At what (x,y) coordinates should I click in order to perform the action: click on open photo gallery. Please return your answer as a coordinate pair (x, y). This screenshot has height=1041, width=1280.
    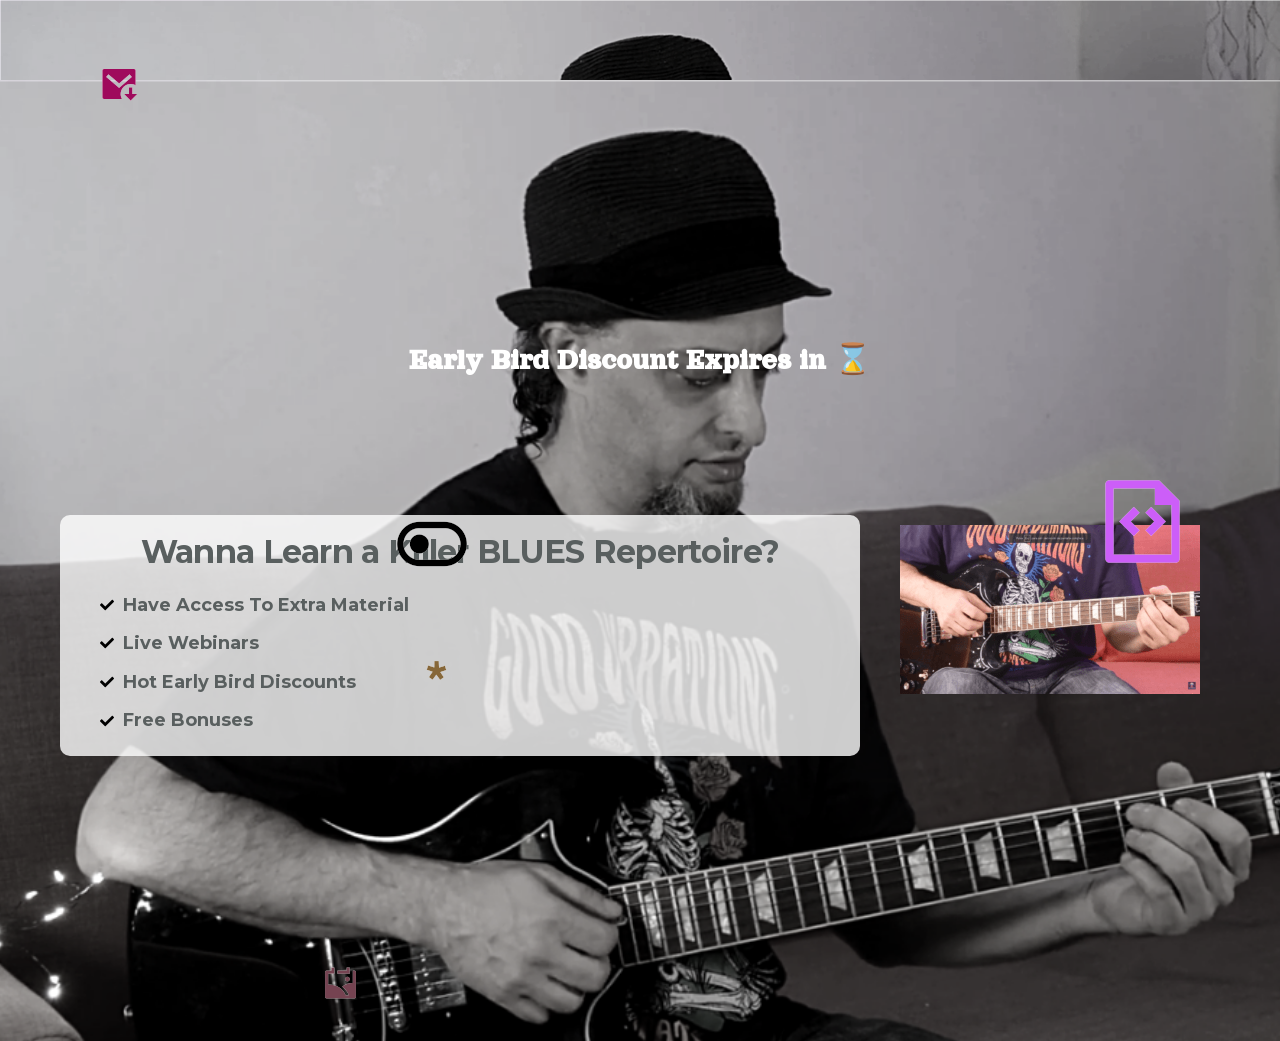
    Looking at the image, I should click on (340, 984).